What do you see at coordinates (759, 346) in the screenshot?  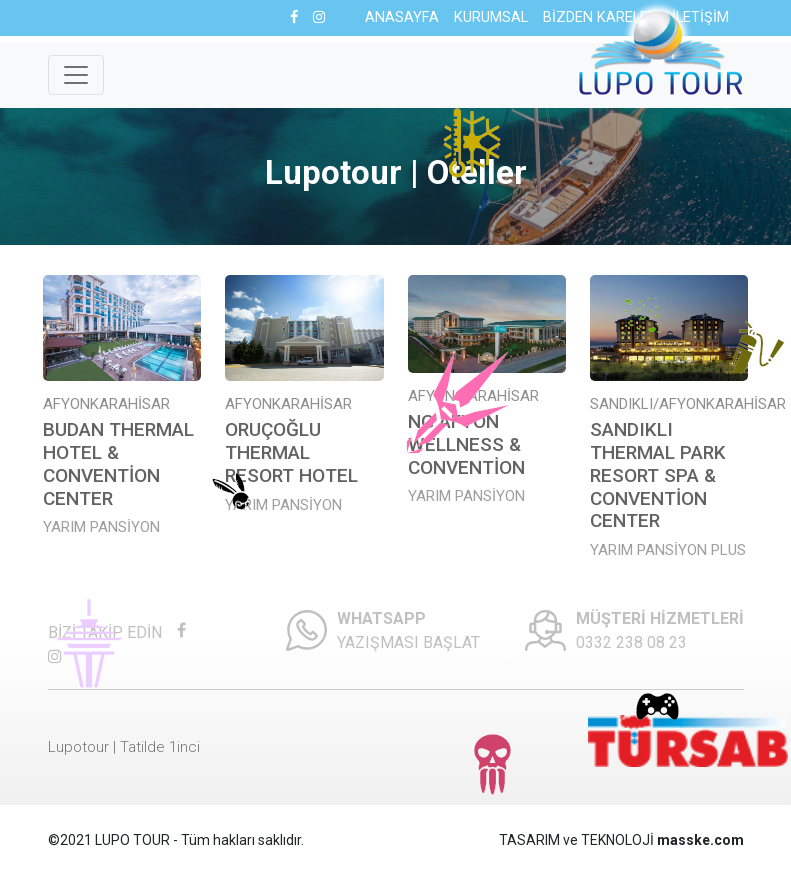 I see `access fire safety equipment or information` at bounding box center [759, 346].